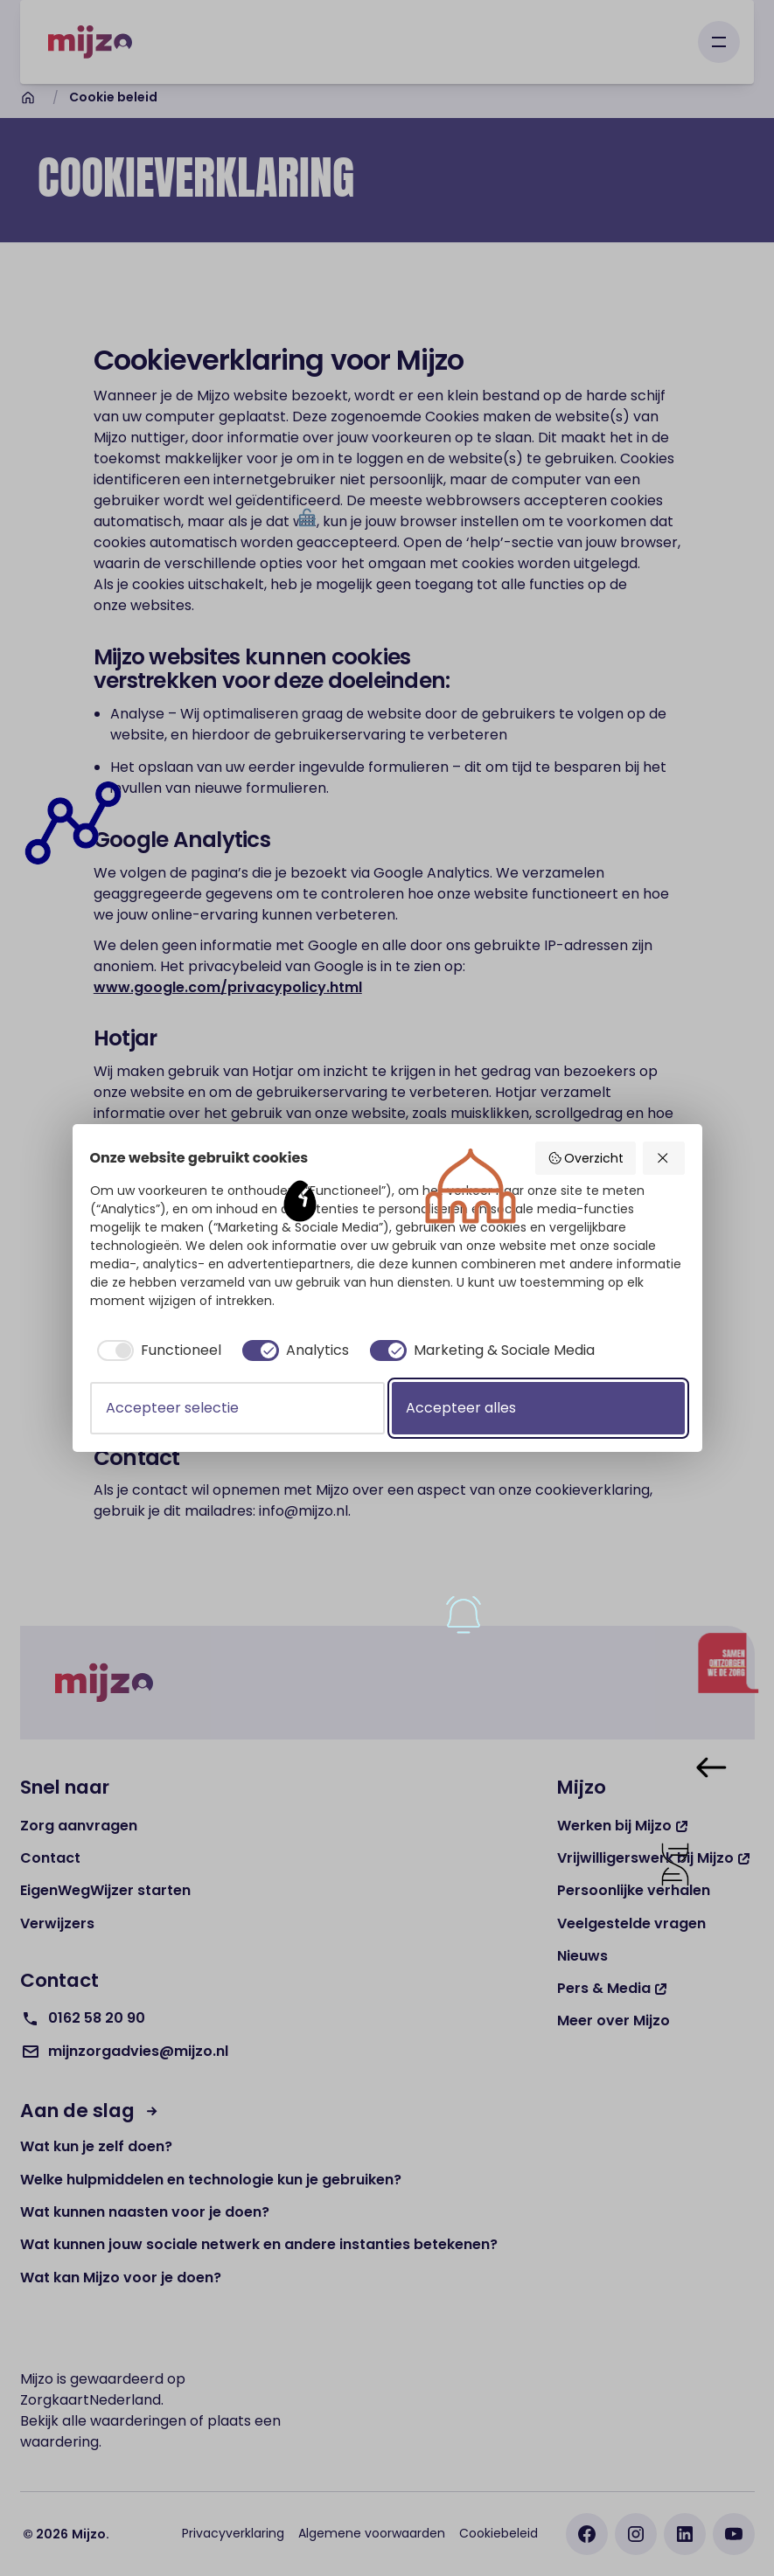 Image resolution: width=774 pixels, height=2576 pixels. What do you see at coordinates (307, 518) in the screenshot?
I see `unlocked or unsecured state` at bounding box center [307, 518].